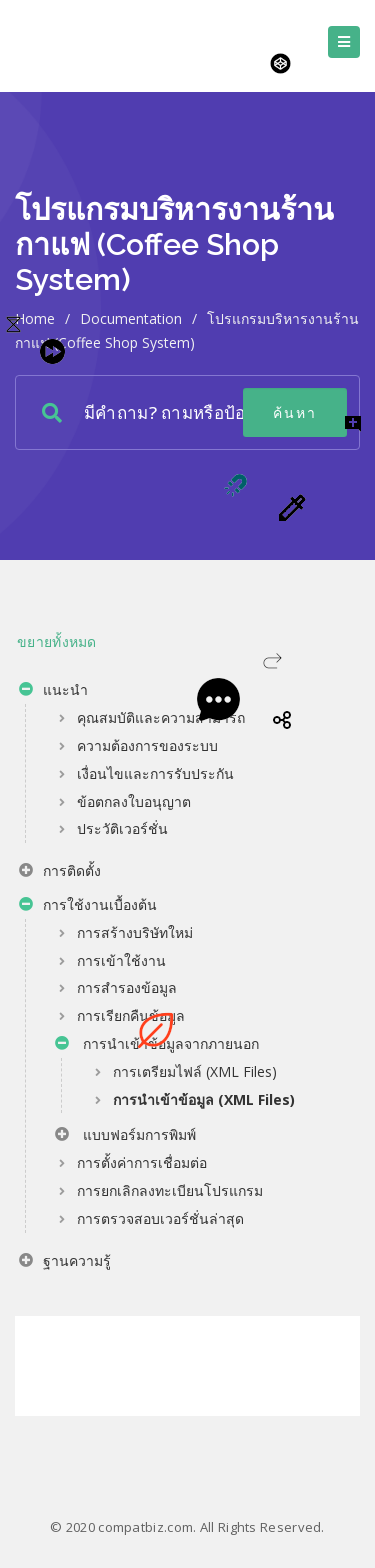 The image size is (375, 1568). I want to click on open CodePen website or app, so click(280, 63).